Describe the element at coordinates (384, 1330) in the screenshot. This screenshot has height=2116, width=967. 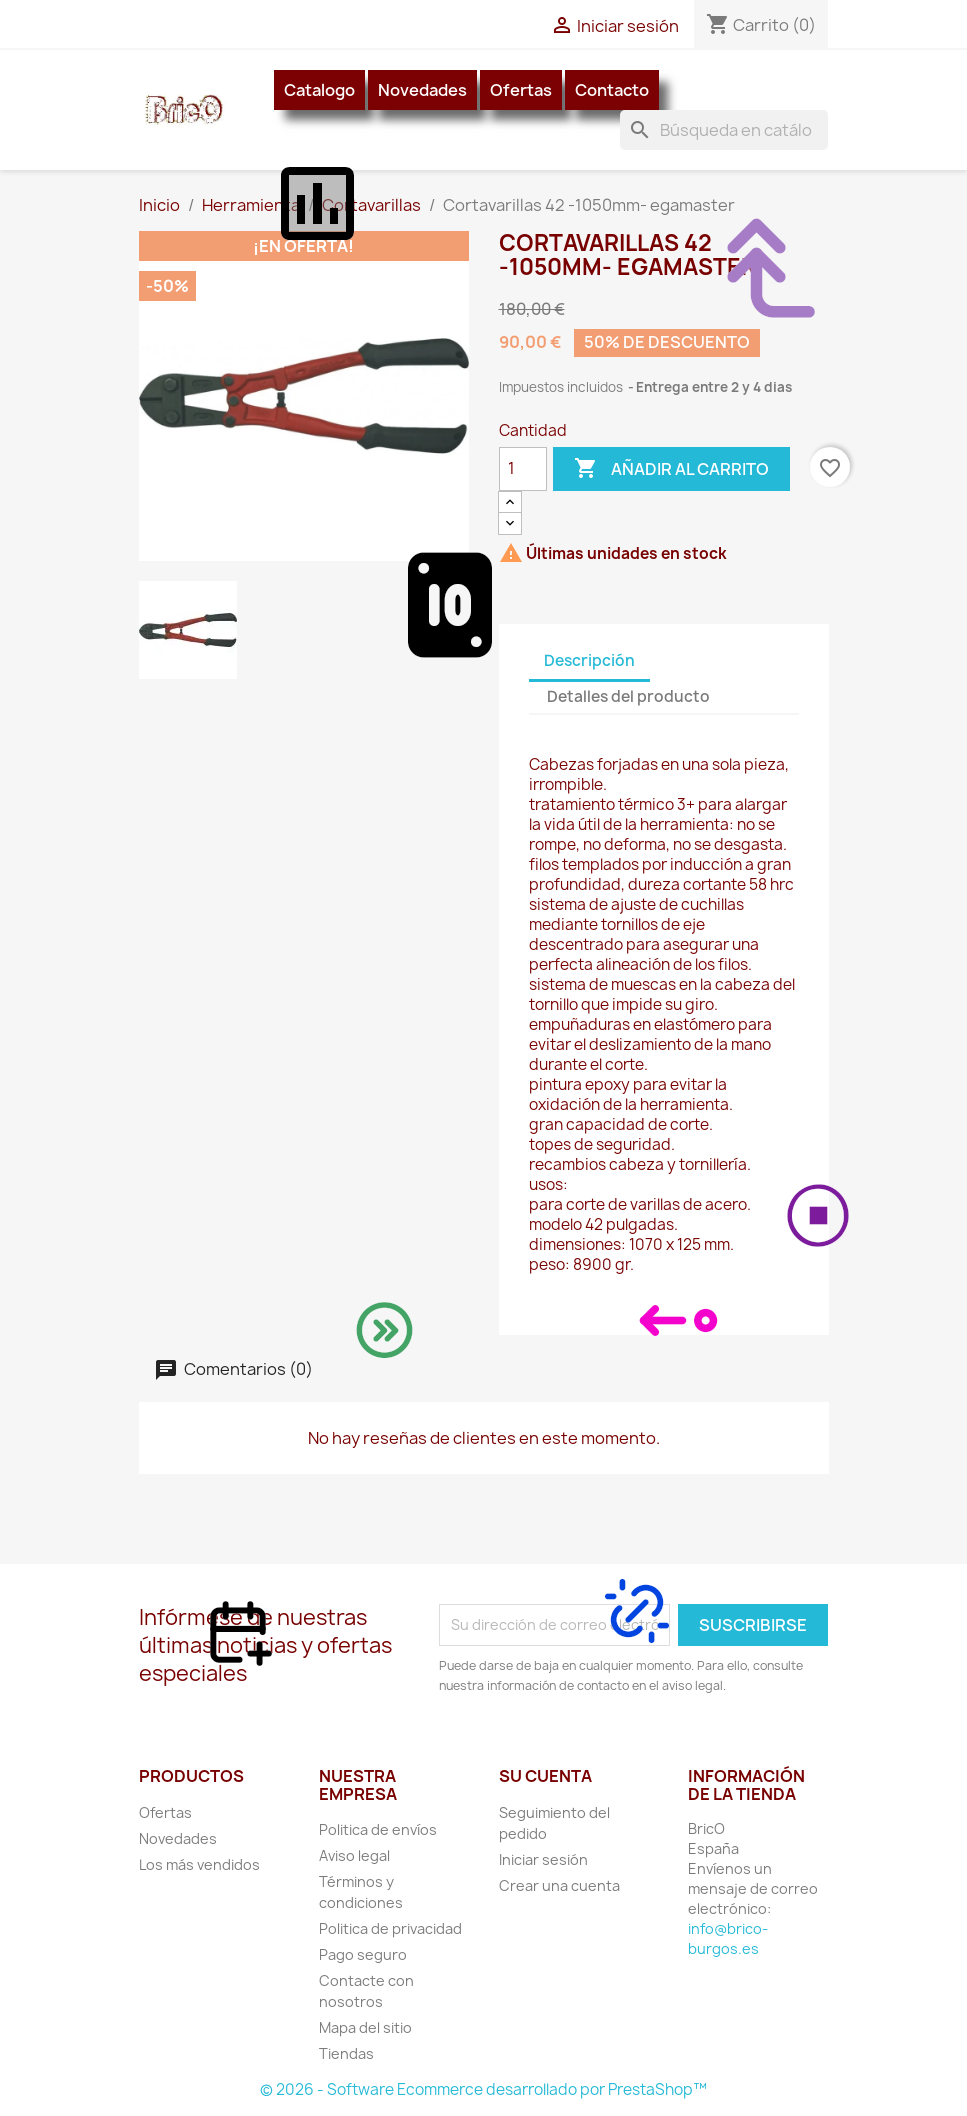
I see `skip forward or advance to next item` at that location.